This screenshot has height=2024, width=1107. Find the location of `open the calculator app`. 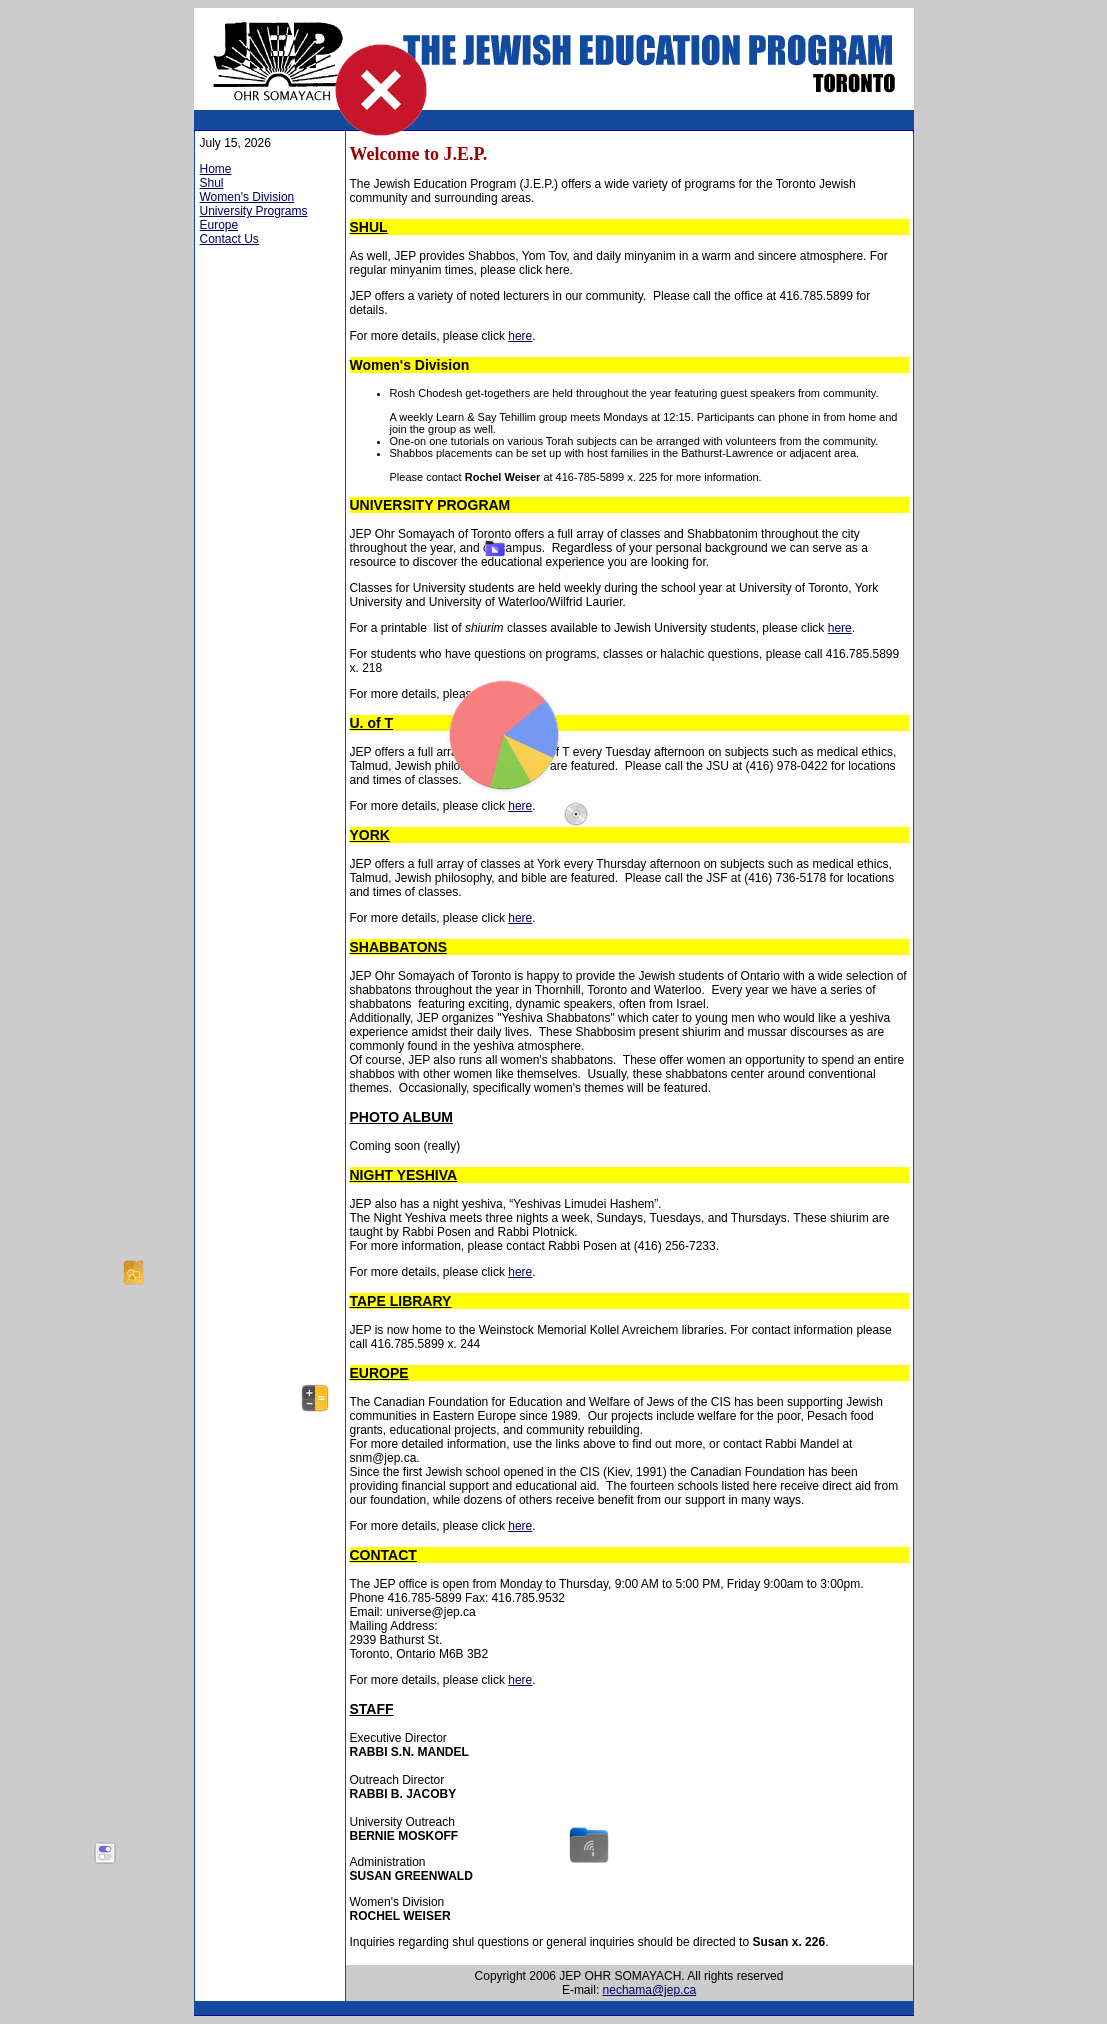

open the calculator app is located at coordinates (315, 1398).